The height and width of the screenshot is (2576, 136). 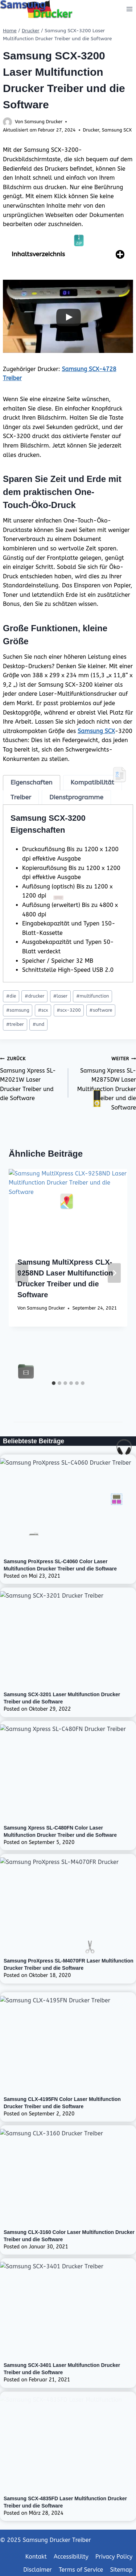 I want to click on iPod nano device connected, so click(x=97, y=1099).